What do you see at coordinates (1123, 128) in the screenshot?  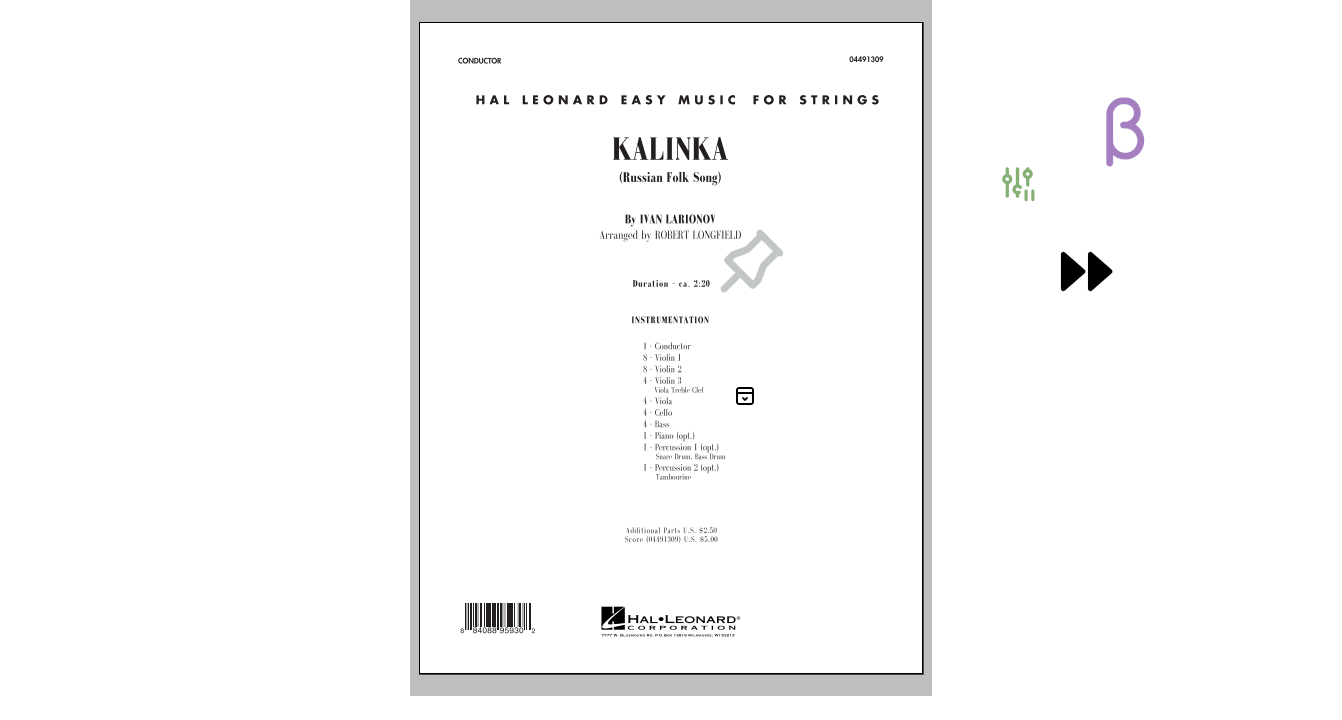 I see `indicates a feature in beta testing phase` at bounding box center [1123, 128].